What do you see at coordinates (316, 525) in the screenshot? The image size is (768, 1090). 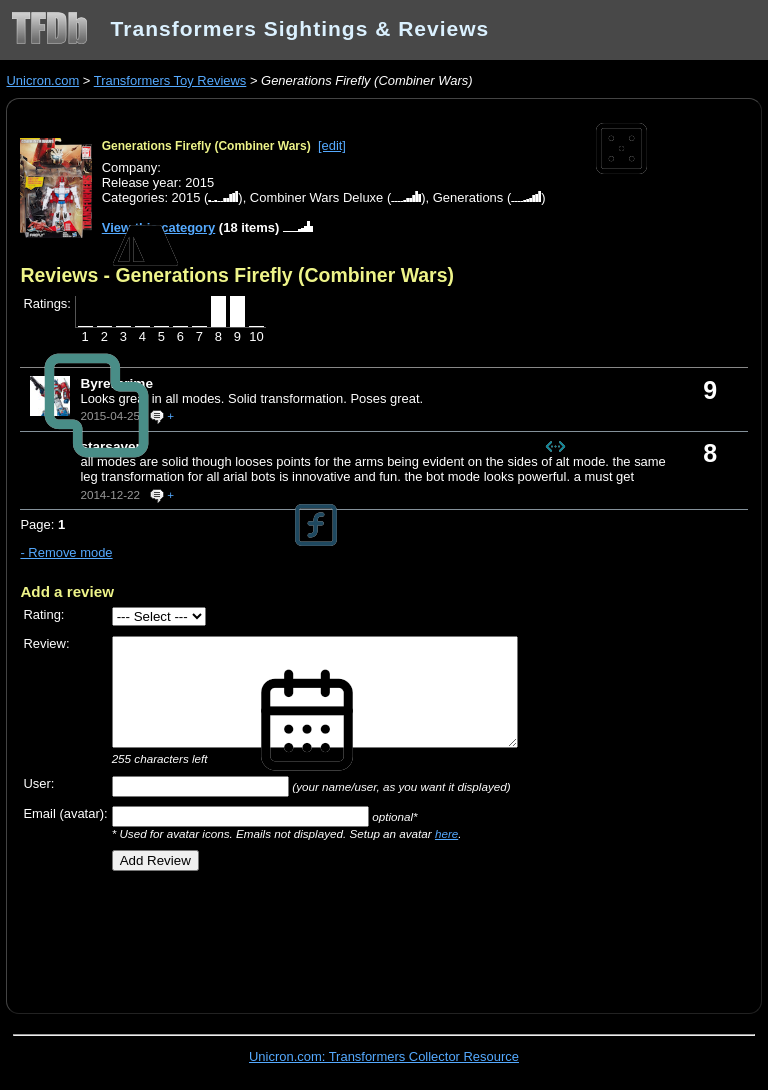 I see `access mathematical functions or formulas` at bounding box center [316, 525].